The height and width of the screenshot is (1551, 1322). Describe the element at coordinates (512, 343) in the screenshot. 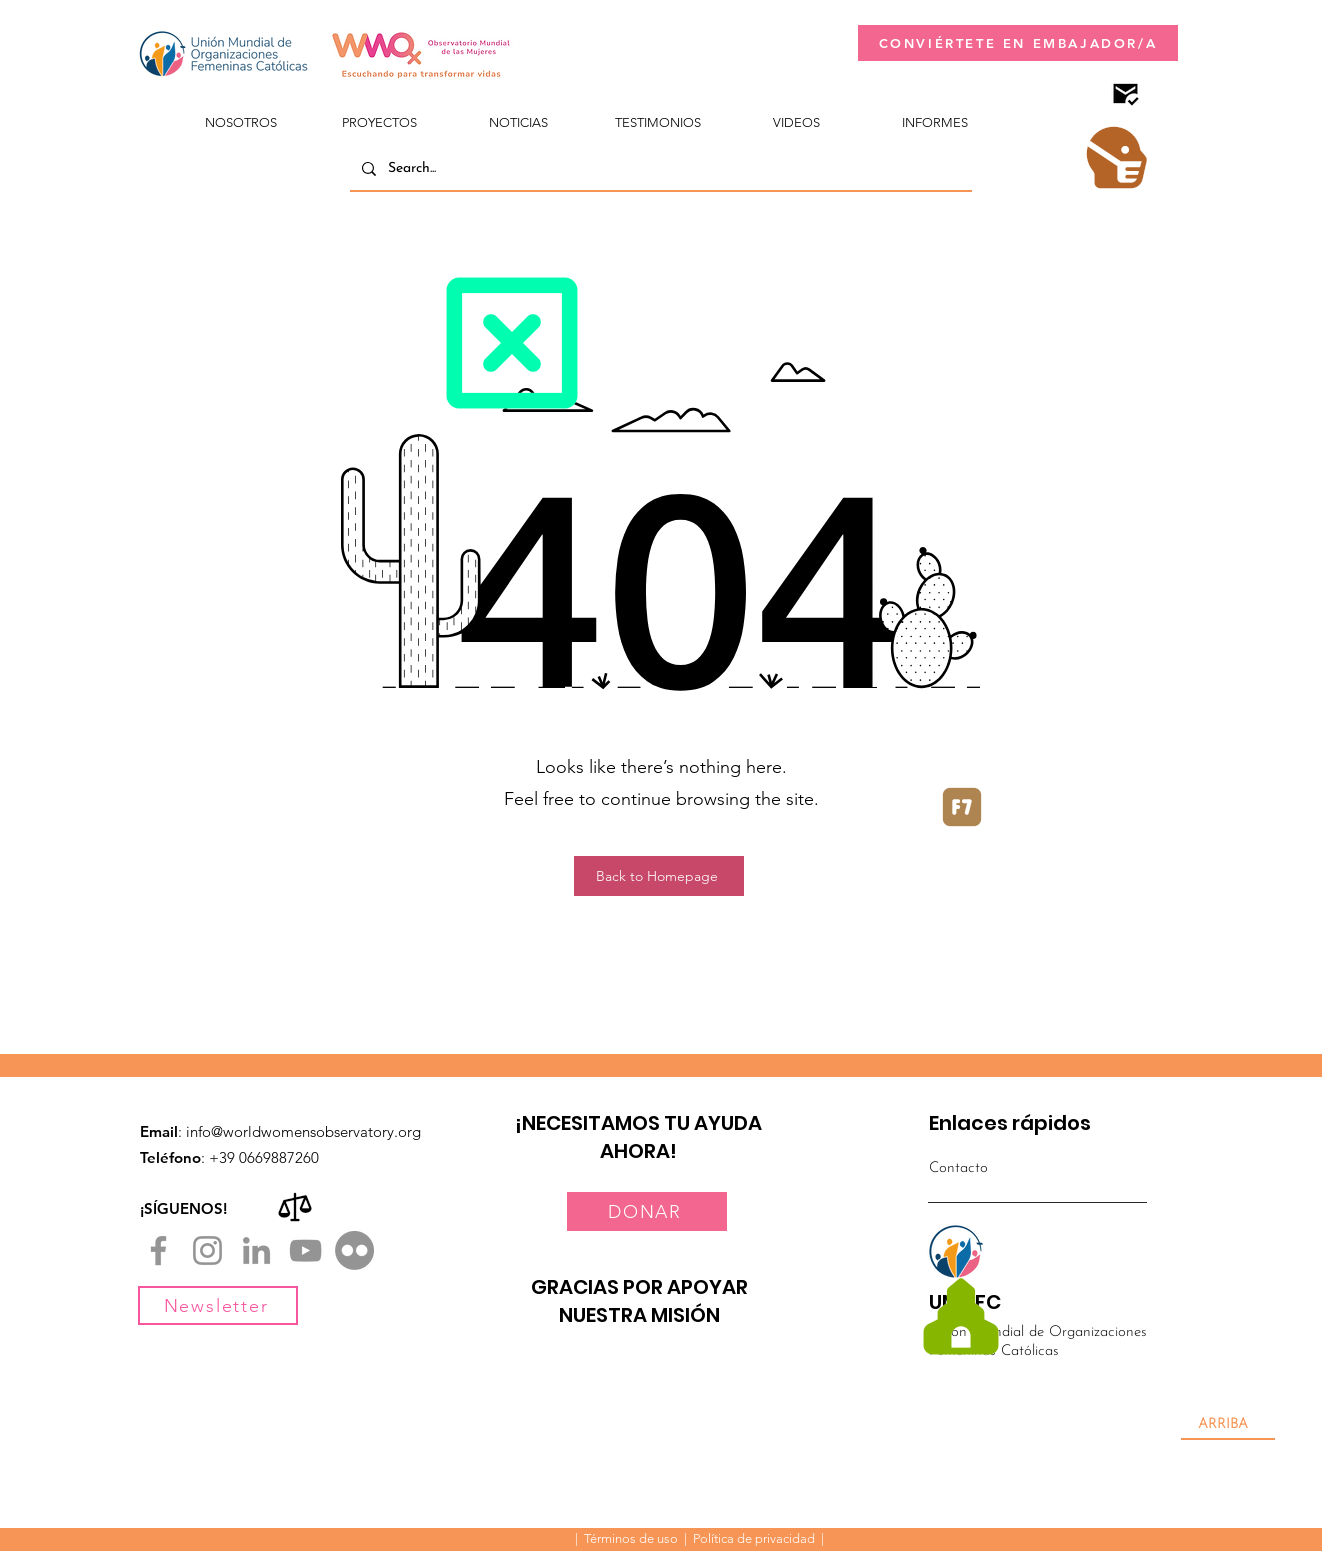

I see `close or dismiss a modal window` at that location.